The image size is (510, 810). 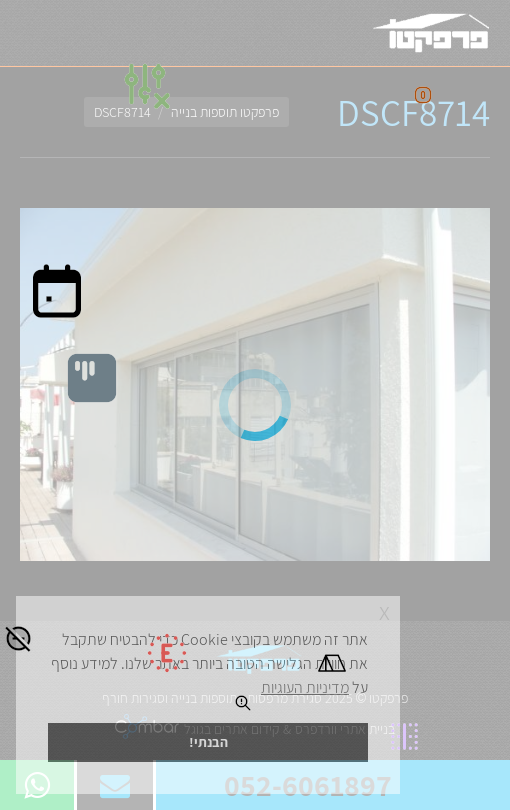 What do you see at coordinates (243, 703) in the screenshot?
I see `search error or warning` at bounding box center [243, 703].